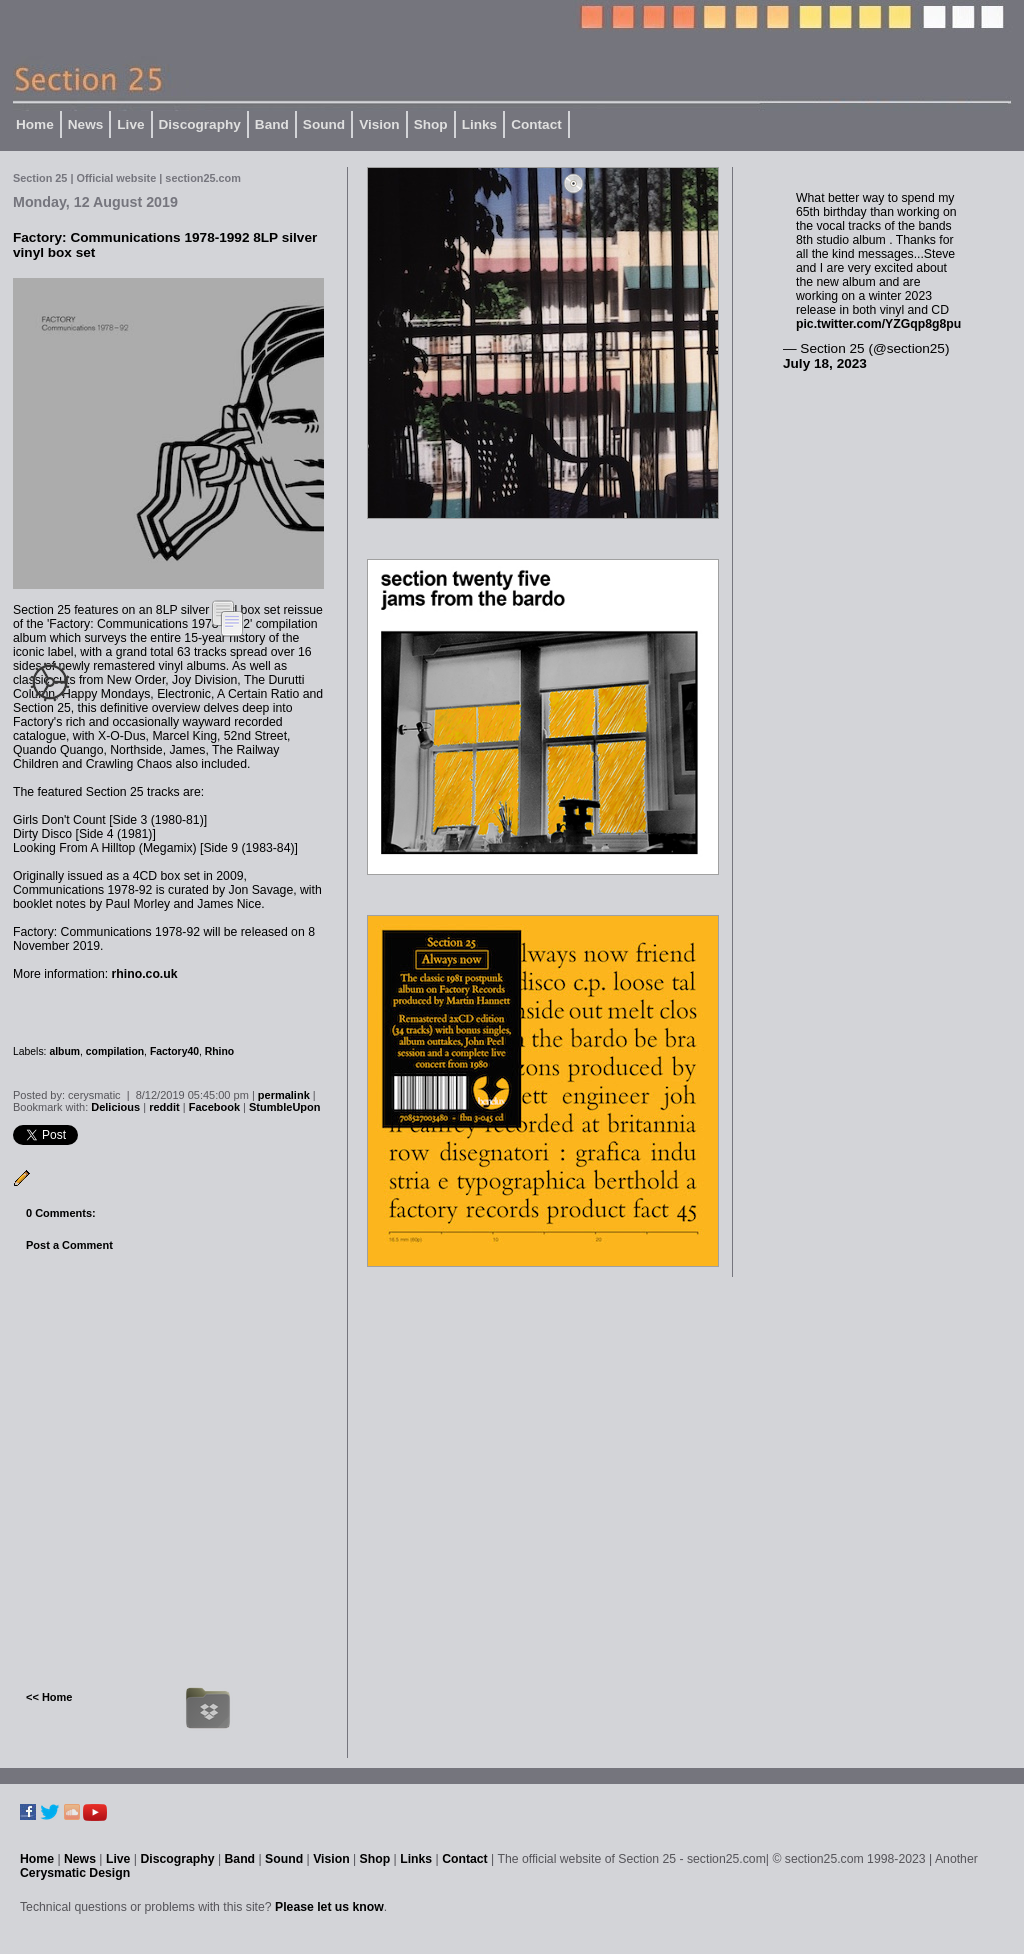  Describe the element at coordinates (227, 618) in the screenshot. I see `copy selected content to clipboard` at that location.